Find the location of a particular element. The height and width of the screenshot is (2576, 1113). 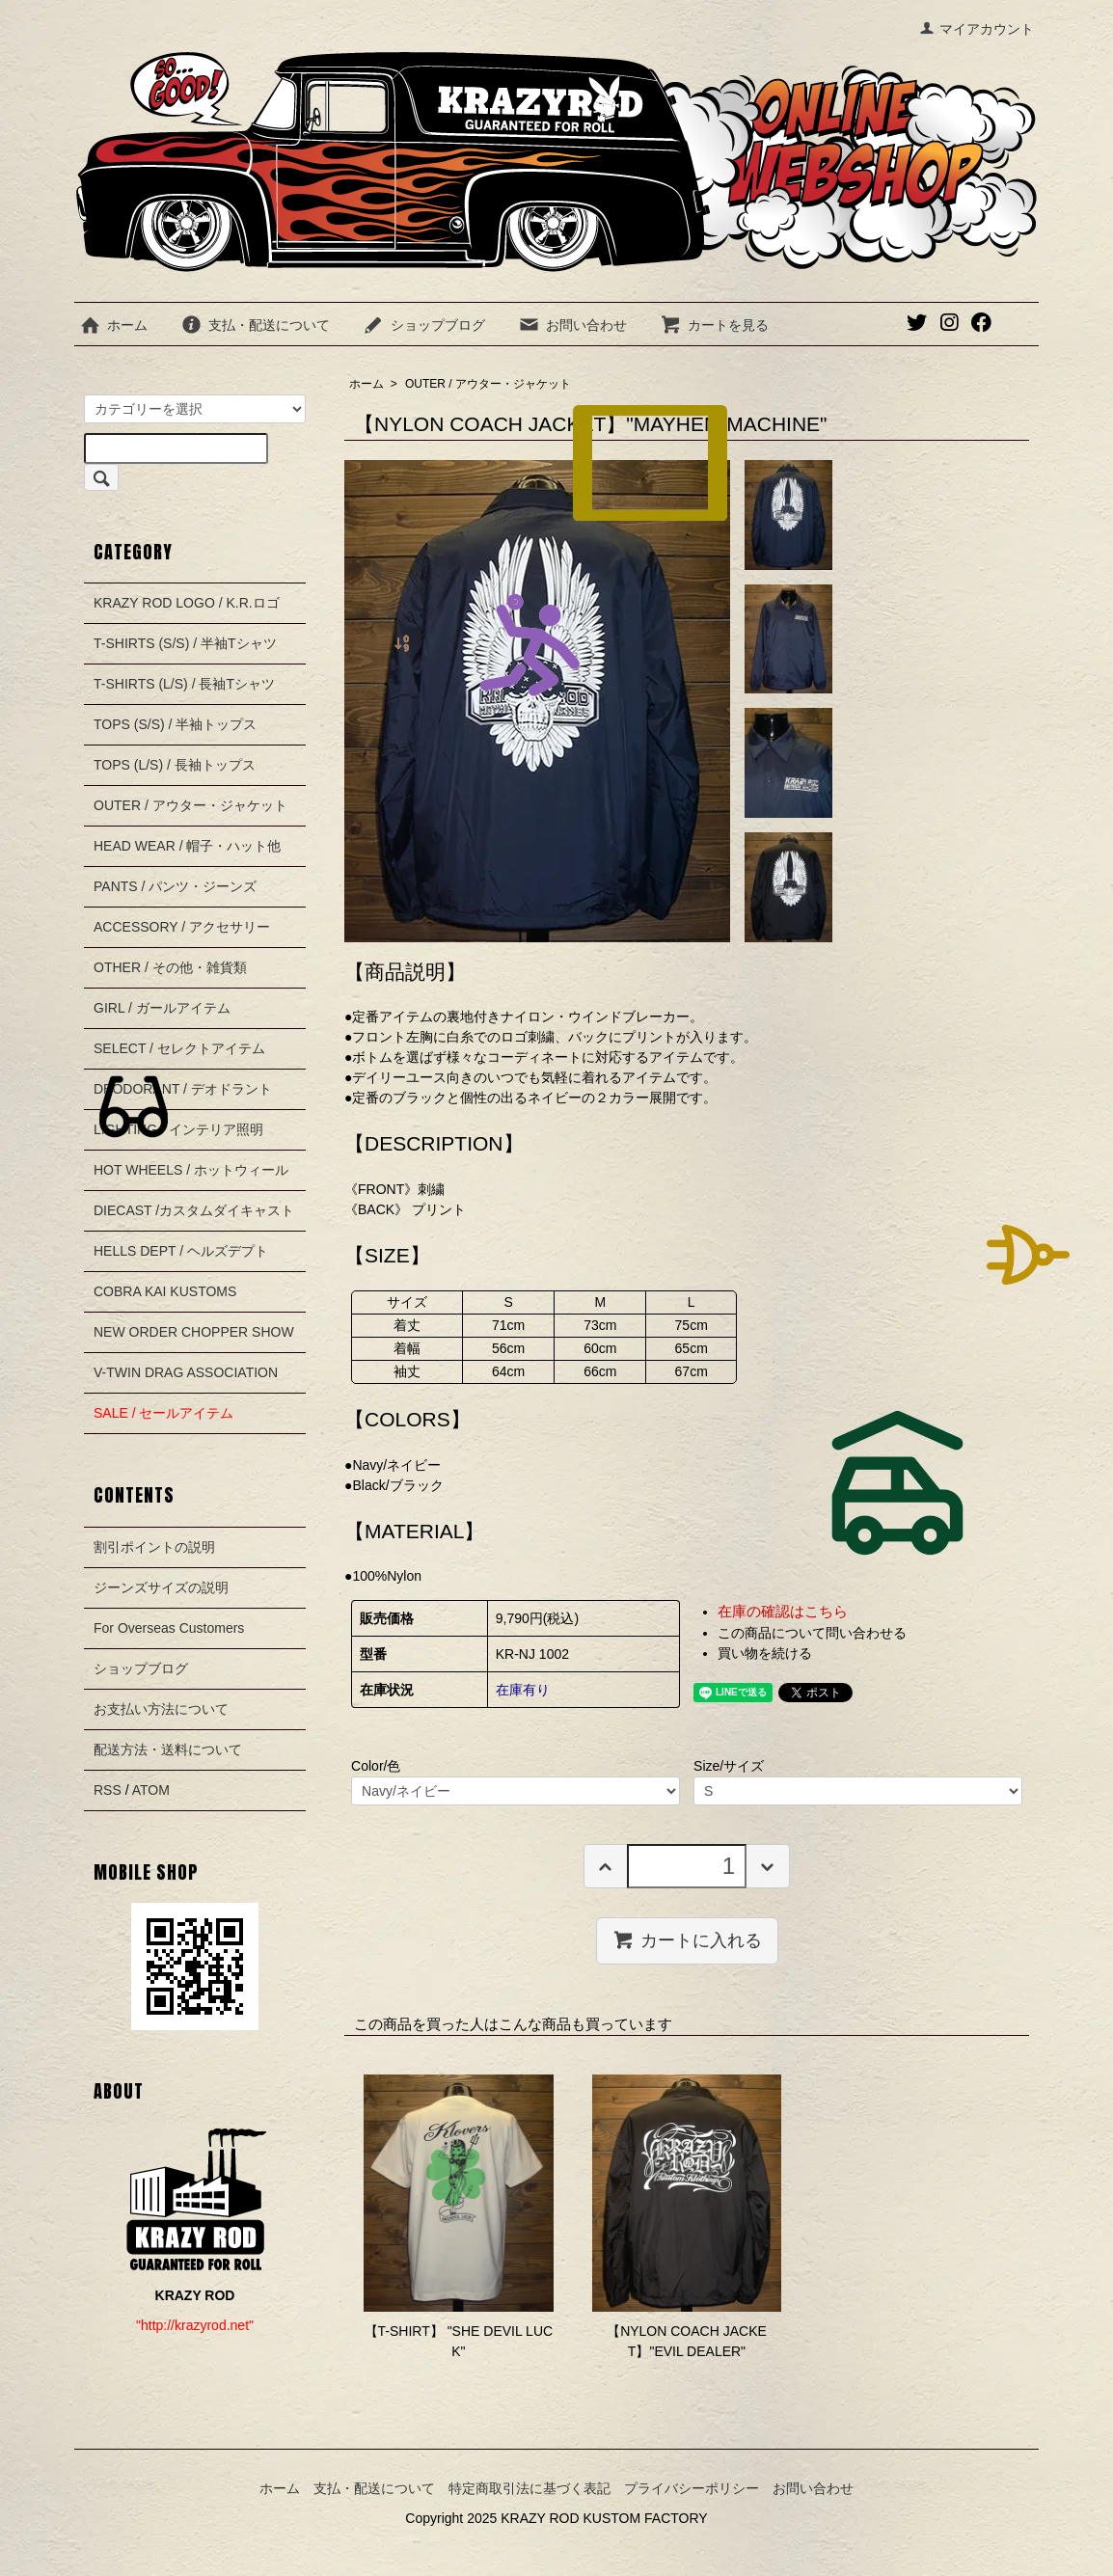

access garage or parking location is located at coordinates (897, 1482).